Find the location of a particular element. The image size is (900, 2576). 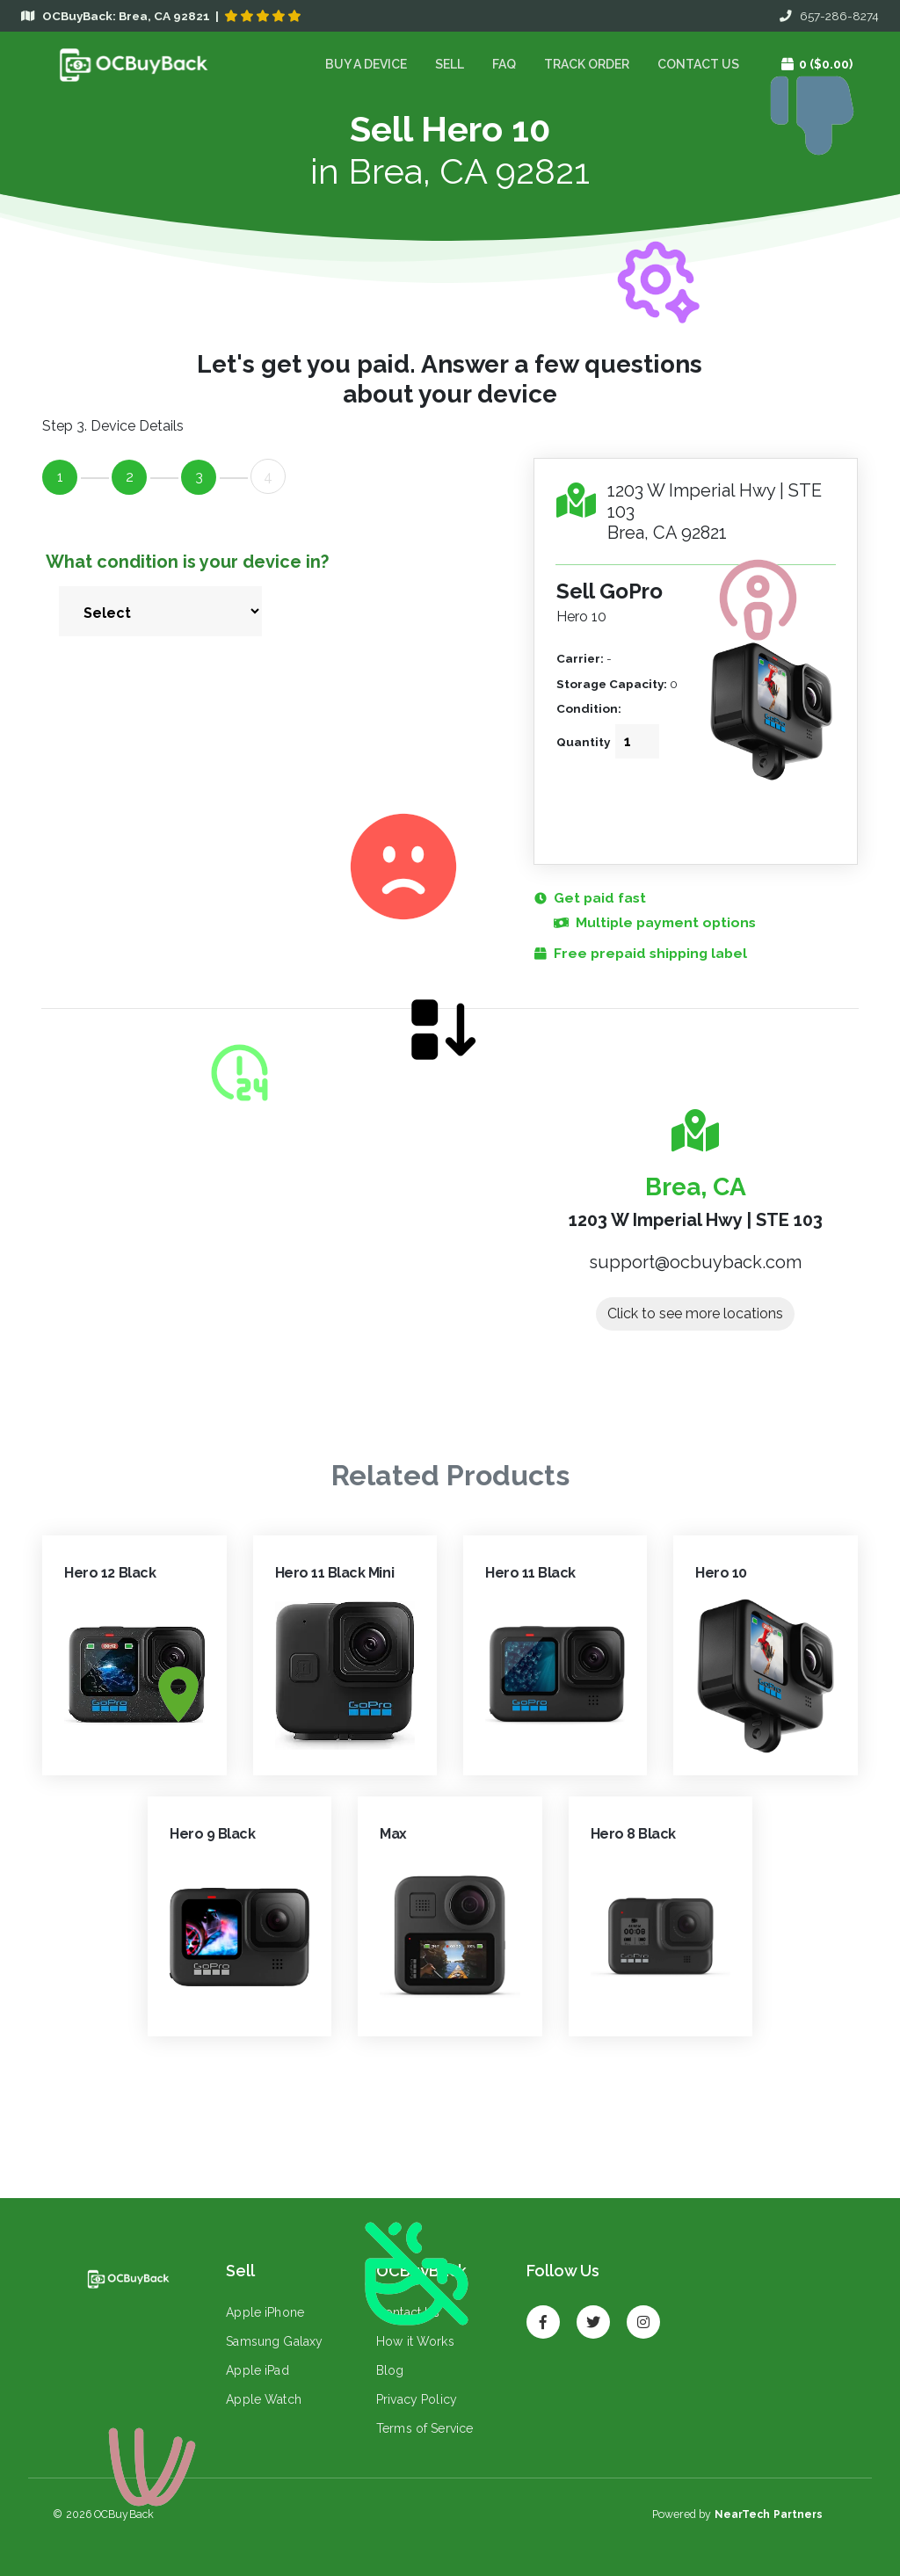

disable coffee break reminder is located at coordinates (417, 2274).